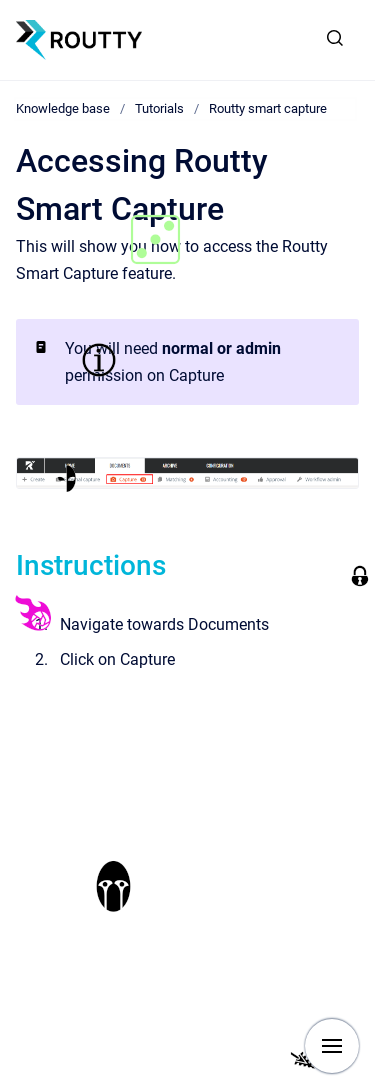 This screenshot has width=375, height=1089. I want to click on lock or secure this item, so click(360, 576).